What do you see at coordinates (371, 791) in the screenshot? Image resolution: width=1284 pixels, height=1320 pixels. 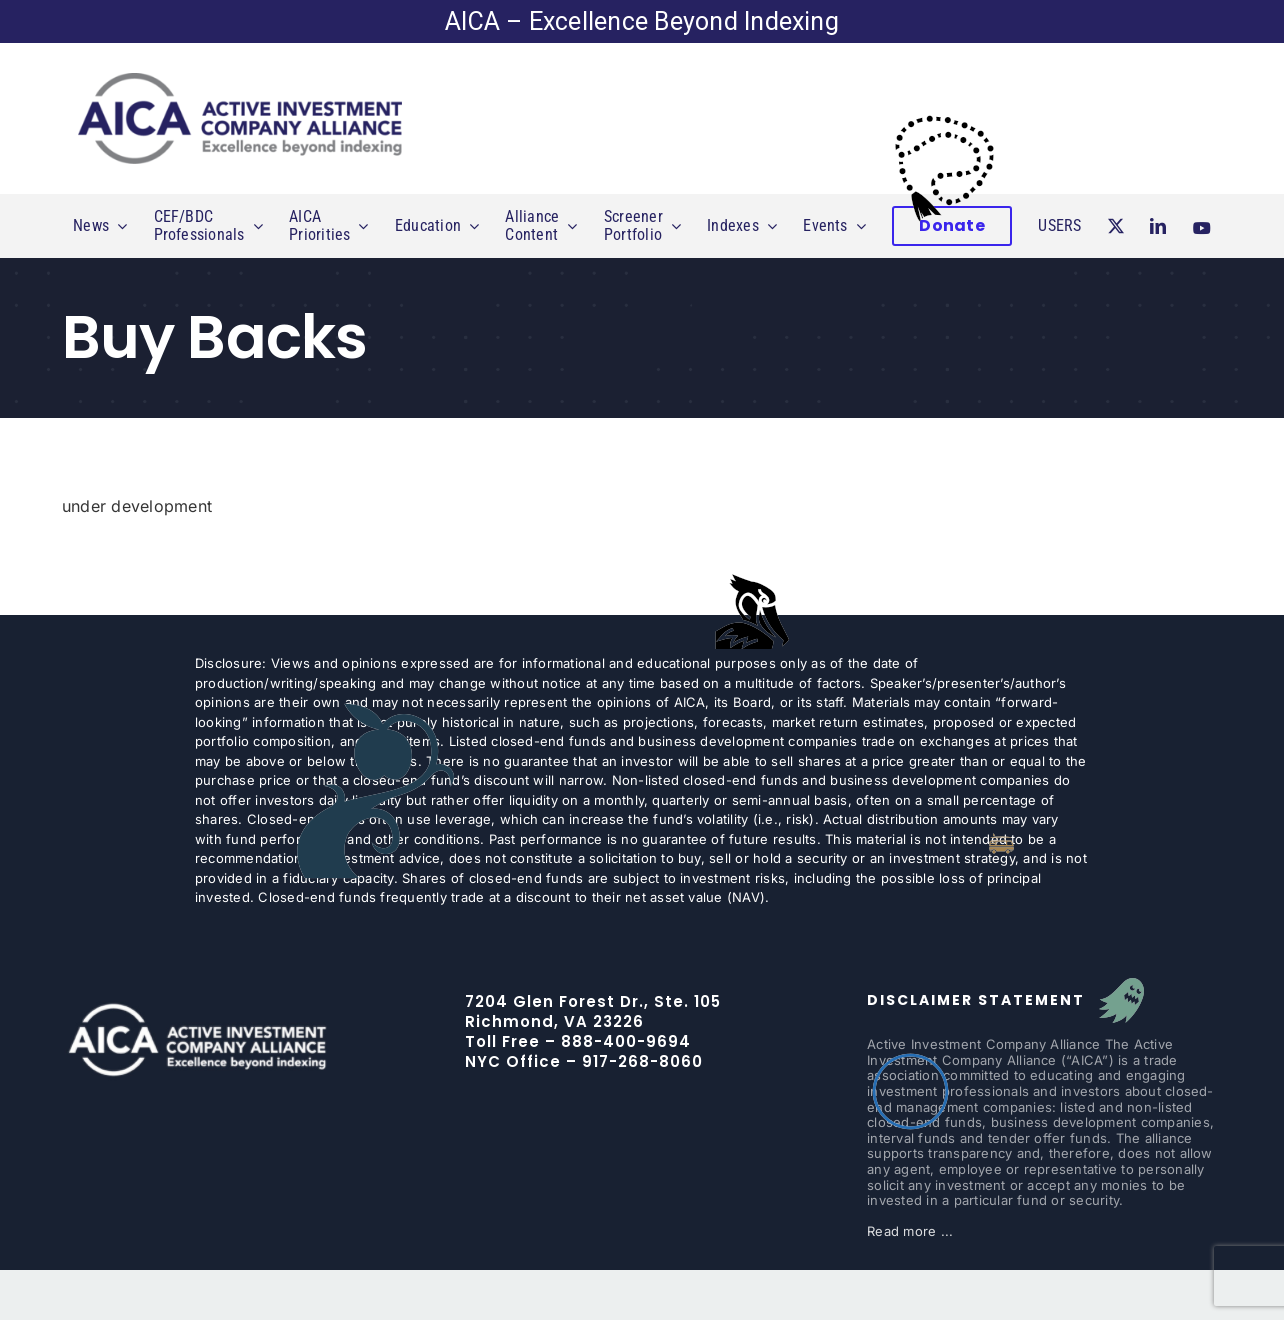 I see `indicates plant fruiting stage in gardening game` at bounding box center [371, 791].